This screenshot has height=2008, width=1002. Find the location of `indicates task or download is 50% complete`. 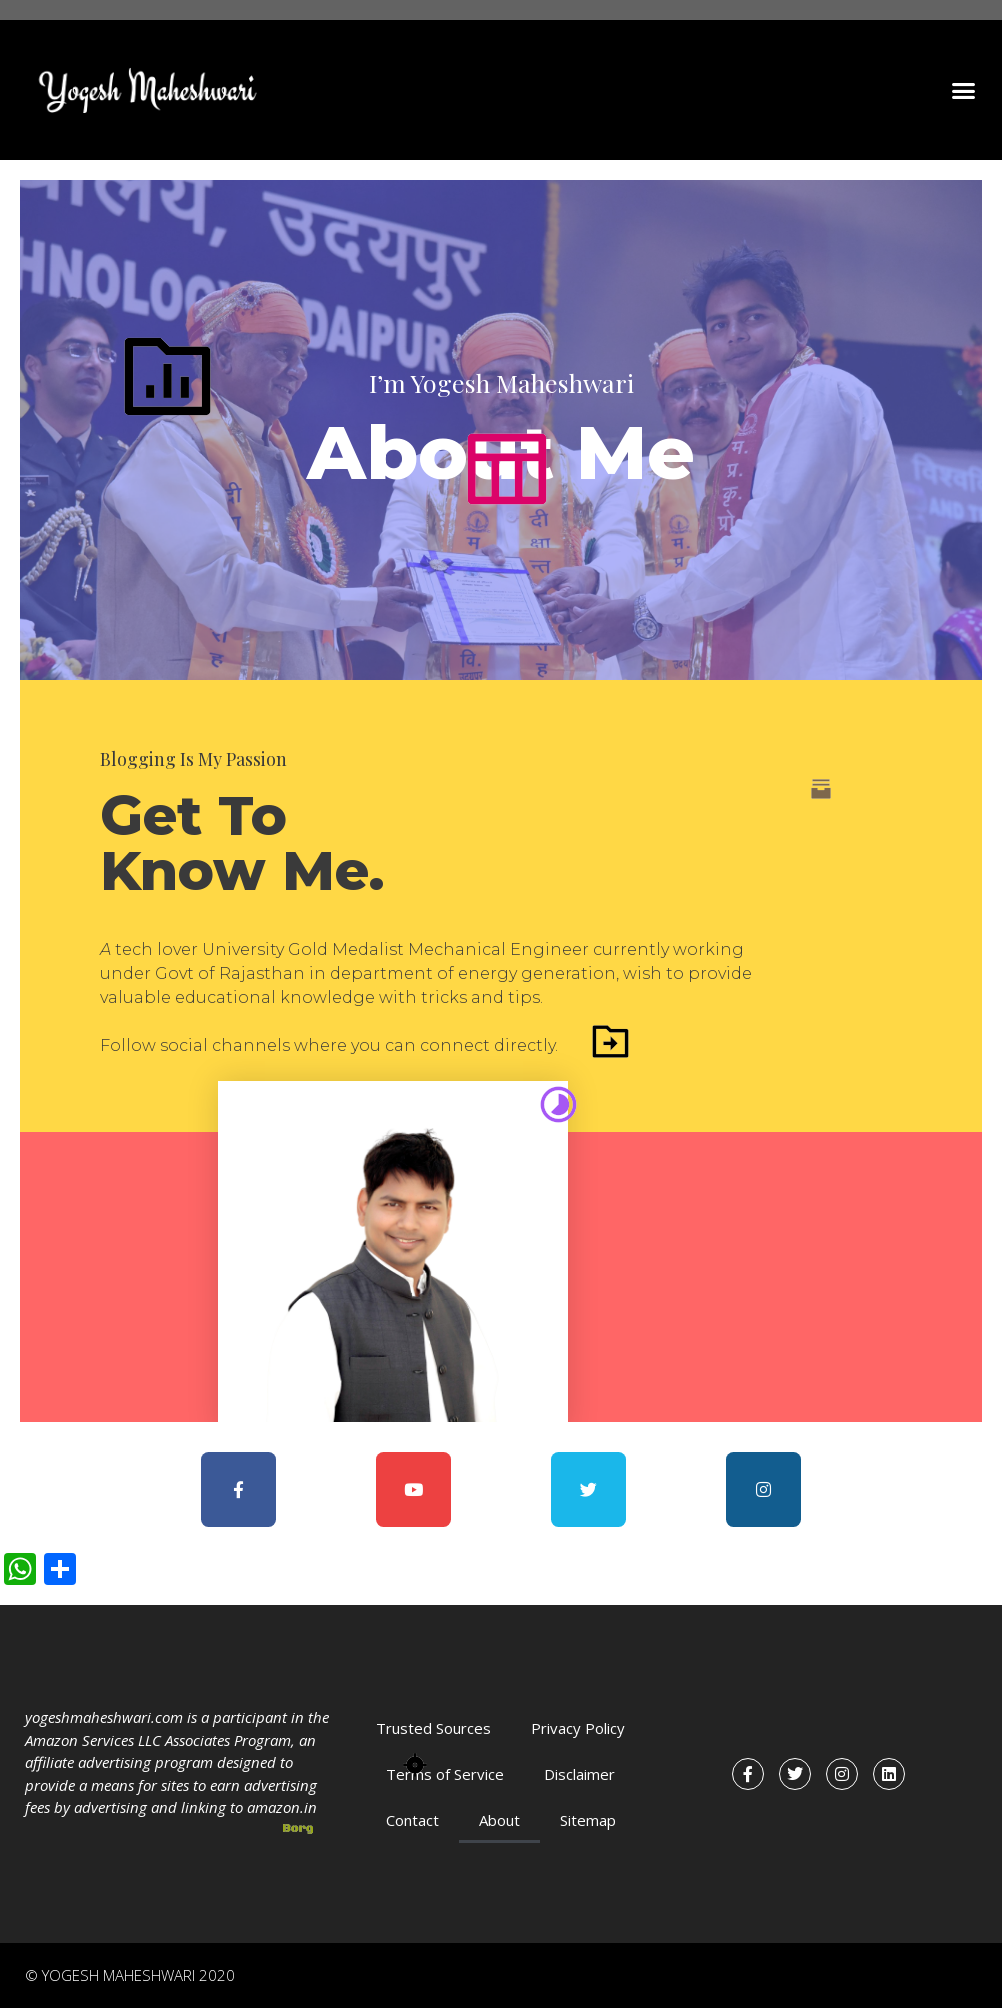

indicates task or download is 50% complete is located at coordinates (558, 1104).